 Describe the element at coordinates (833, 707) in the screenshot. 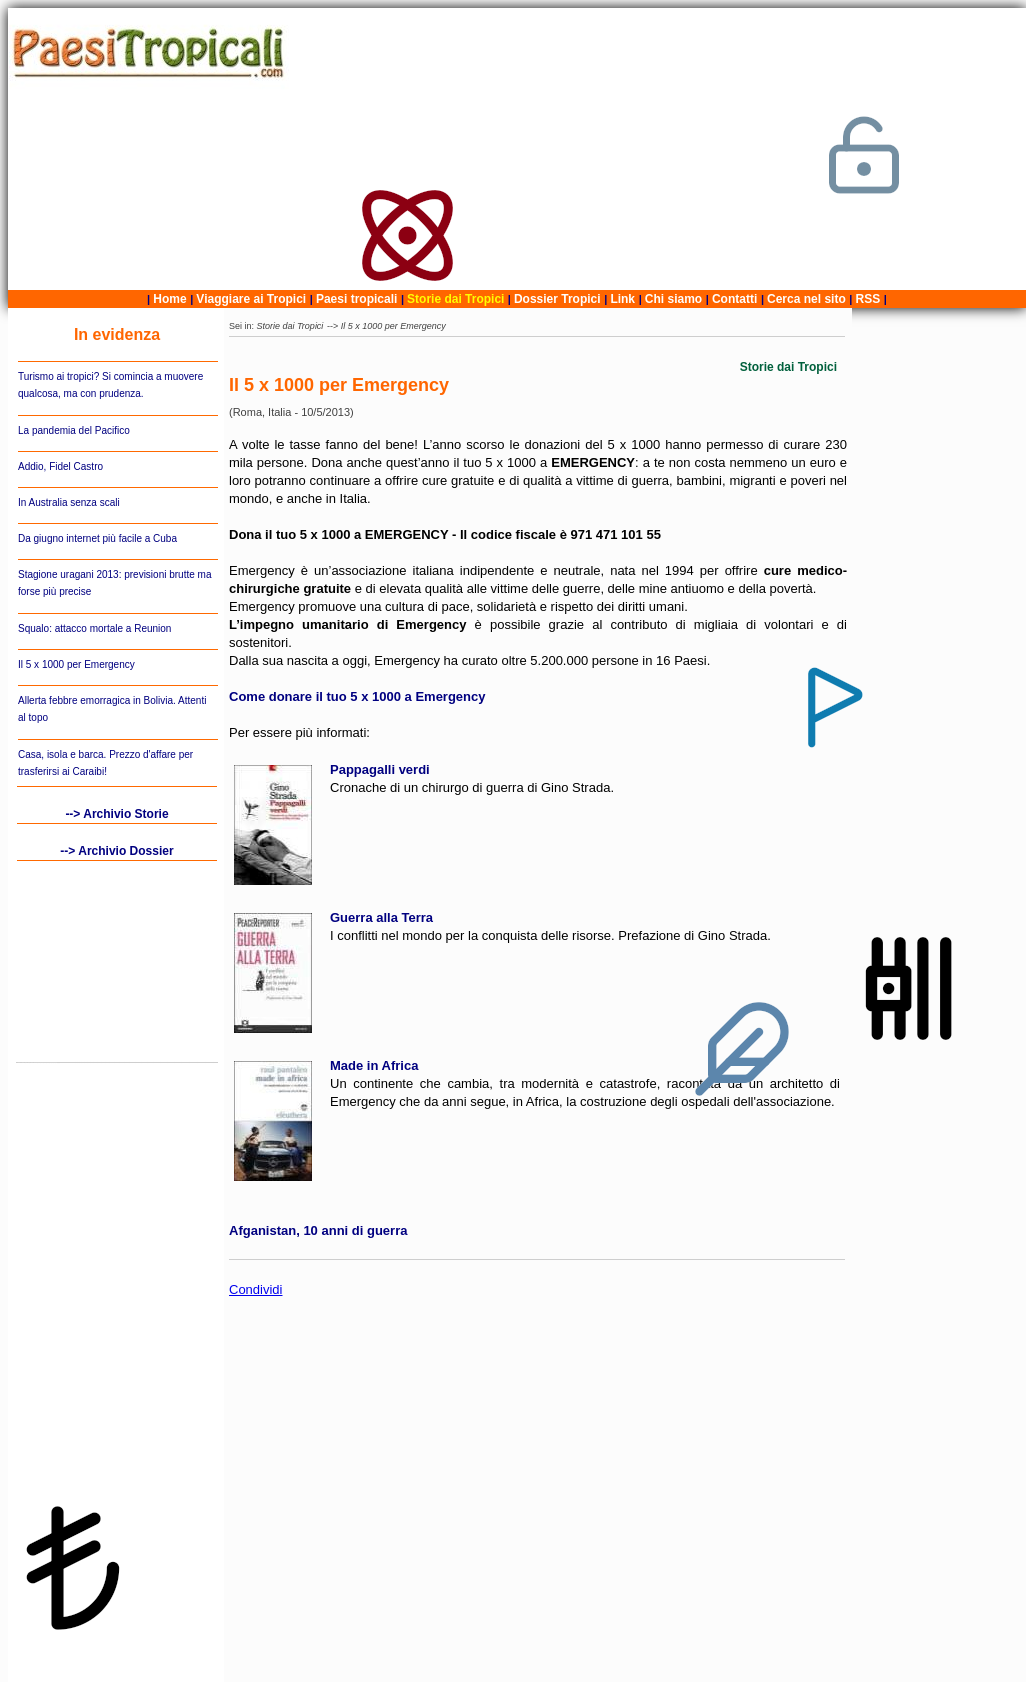

I see `flag or mark an item for review` at that location.